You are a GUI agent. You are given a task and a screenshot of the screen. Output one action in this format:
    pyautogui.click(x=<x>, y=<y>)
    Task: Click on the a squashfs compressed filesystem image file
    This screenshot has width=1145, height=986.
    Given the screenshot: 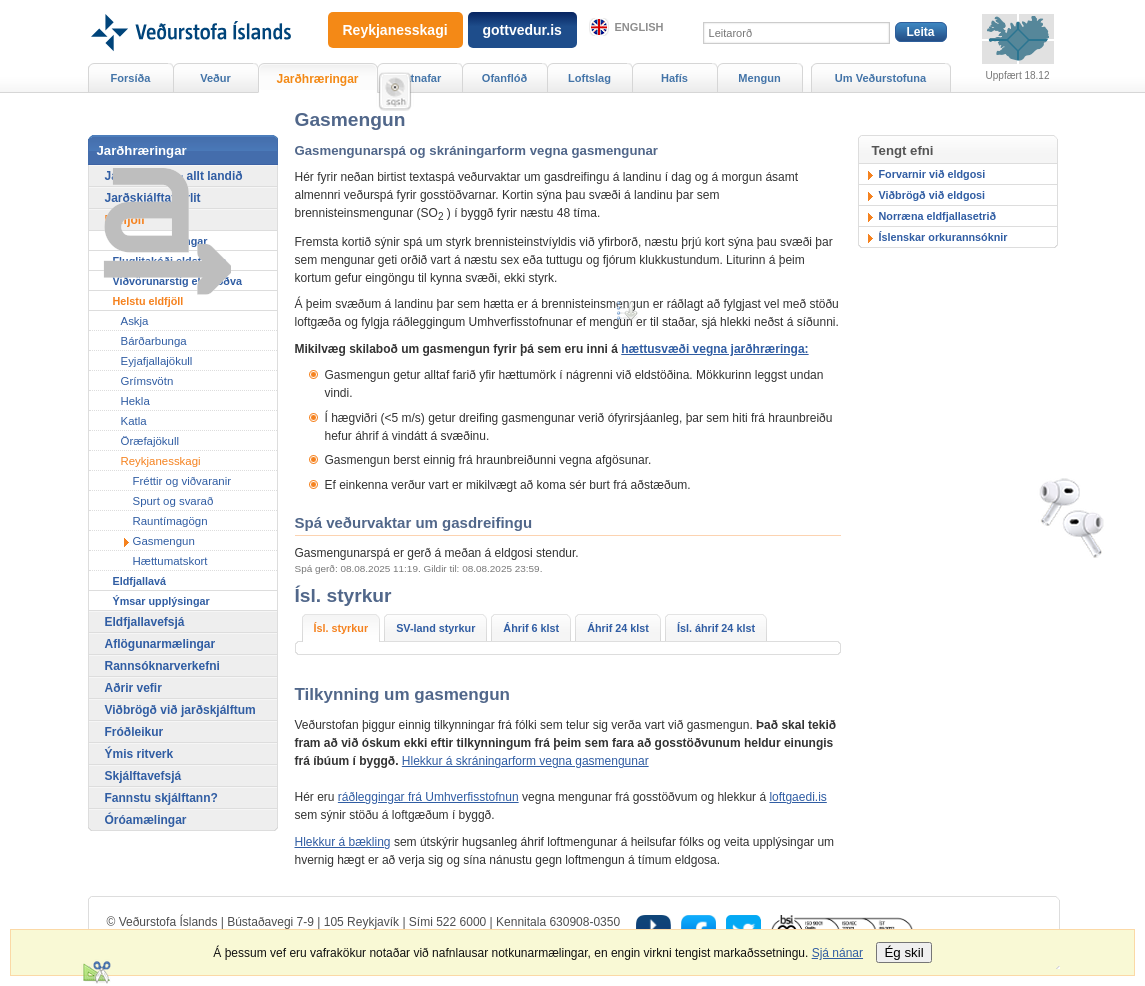 What is the action you would take?
    pyautogui.click(x=395, y=91)
    